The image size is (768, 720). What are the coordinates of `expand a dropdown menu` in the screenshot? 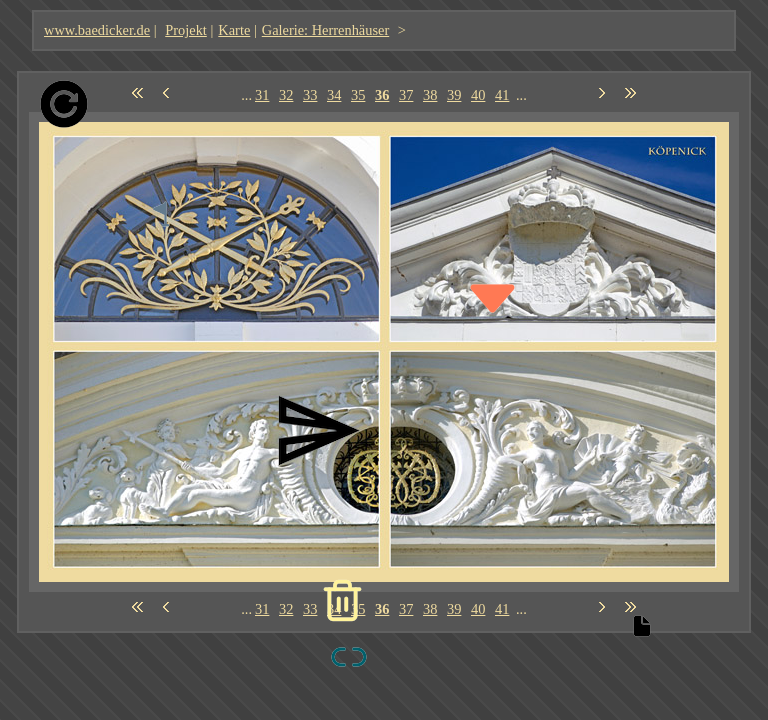 It's located at (492, 298).